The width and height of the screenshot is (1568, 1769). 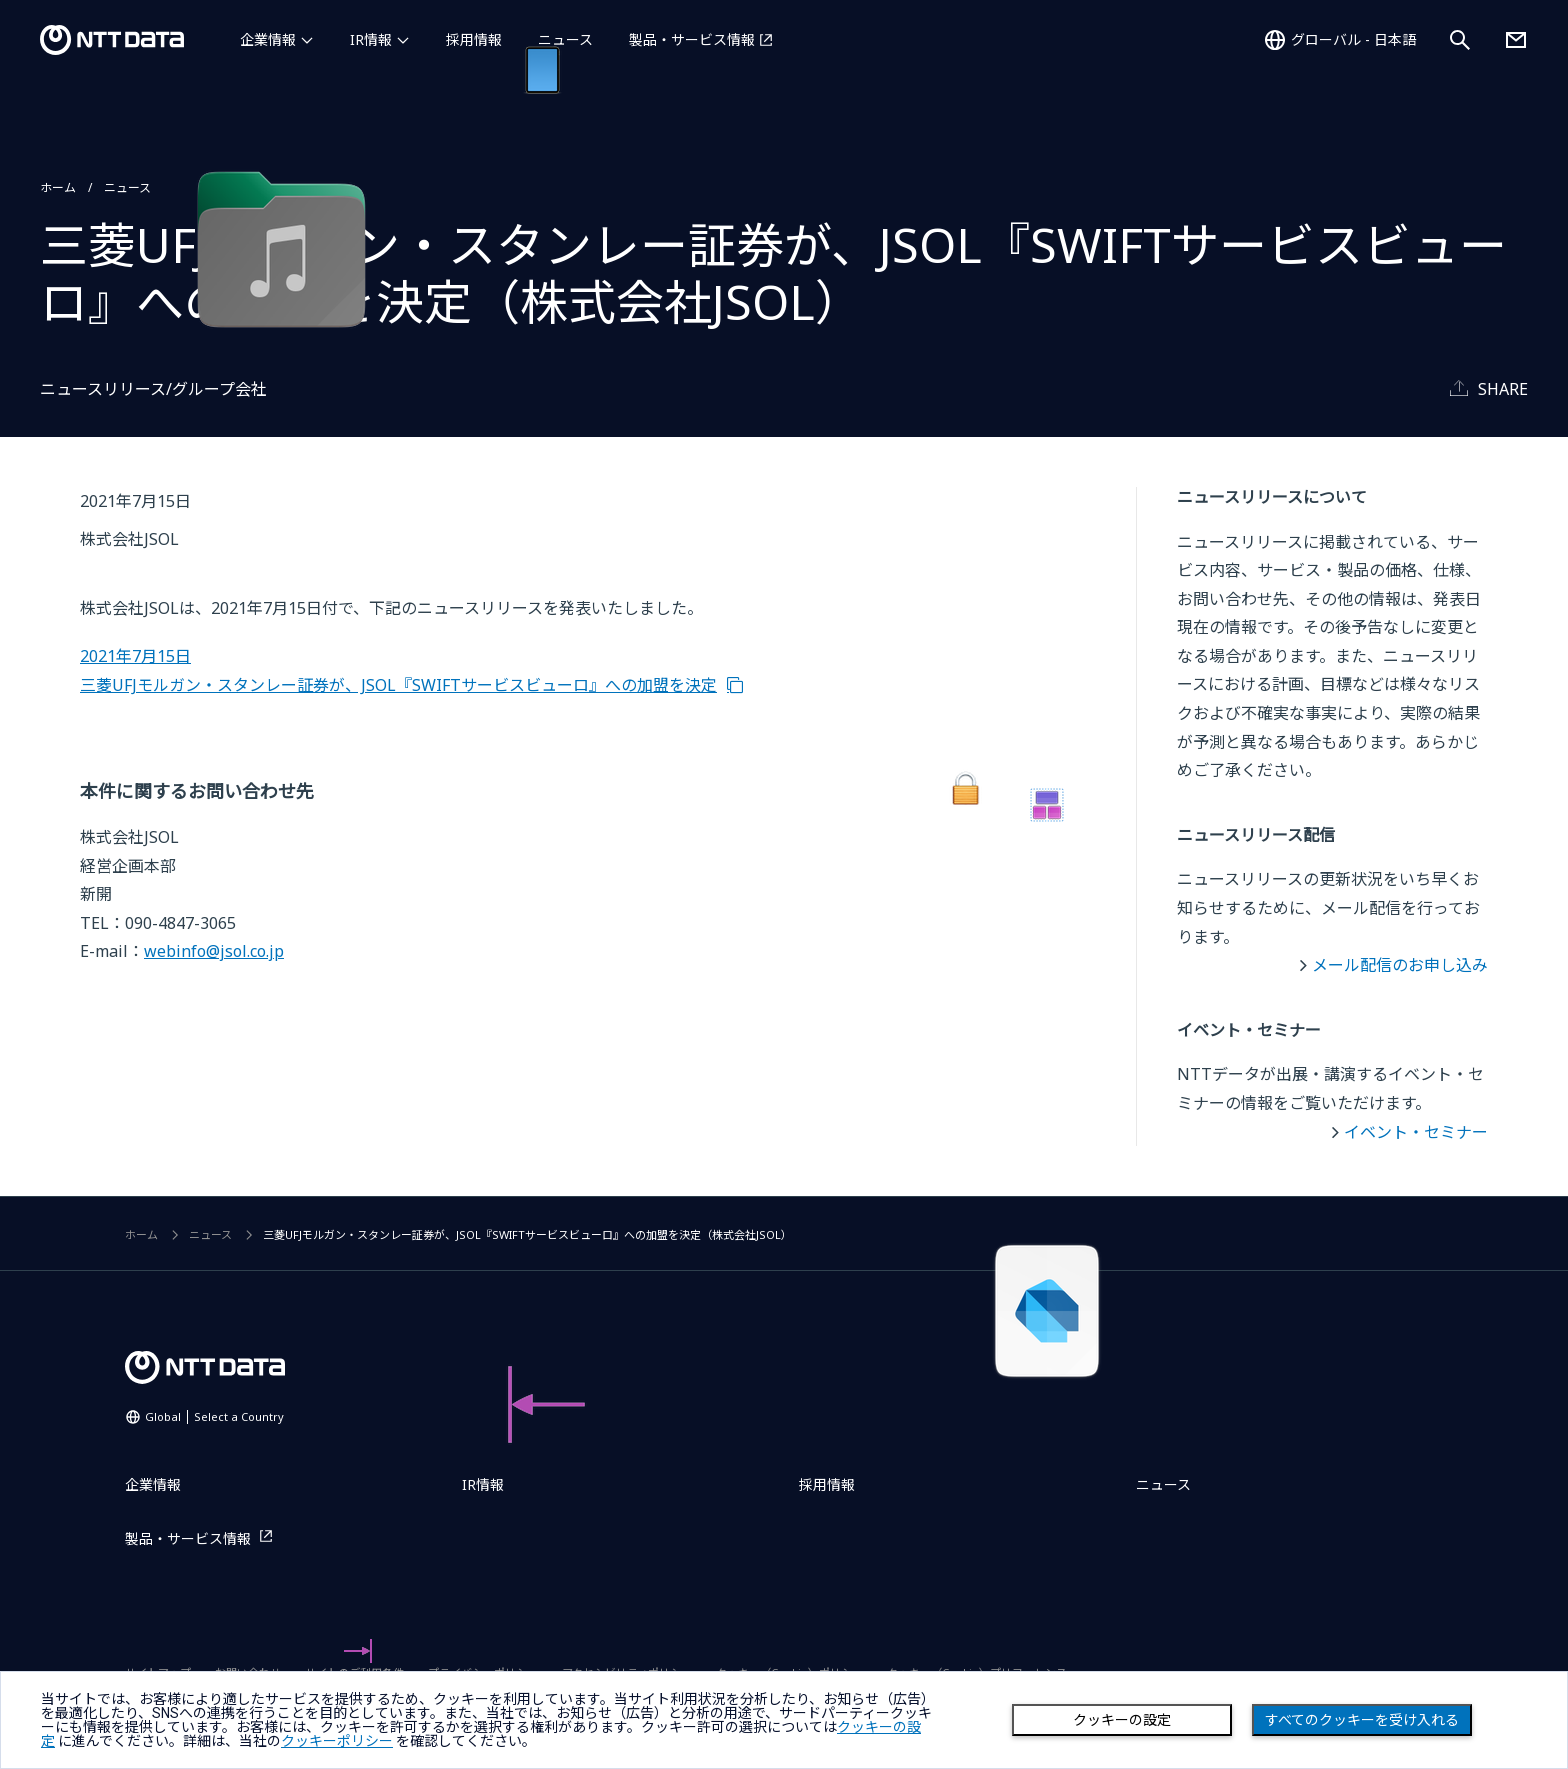 What do you see at coordinates (546, 1404) in the screenshot?
I see `go to the first item in a list or sequence` at bounding box center [546, 1404].